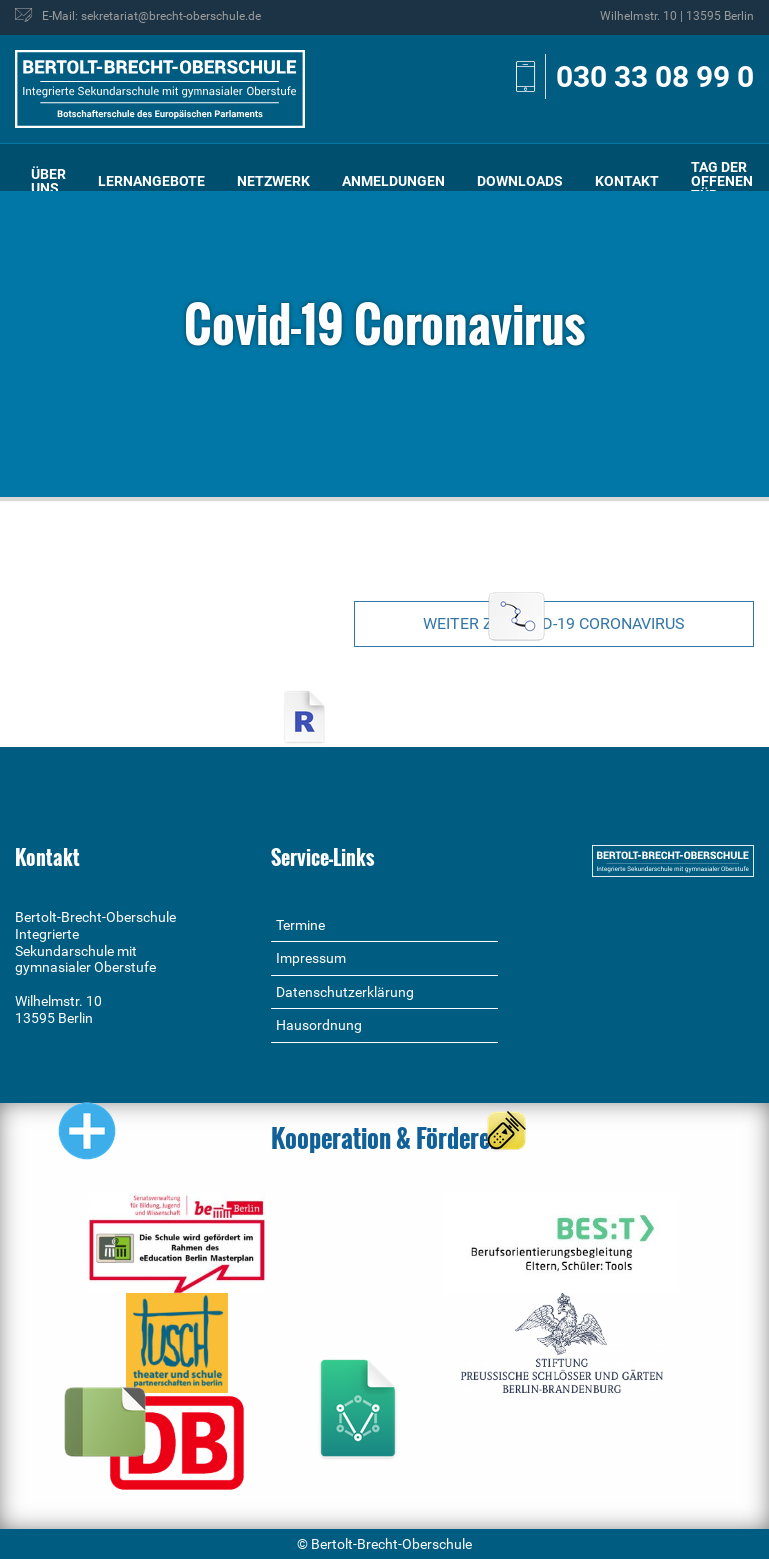 This screenshot has width=769, height=1559. What do you see at coordinates (87, 1131) in the screenshot?
I see `indicates a newly added item or file` at bounding box center [87, 1131].